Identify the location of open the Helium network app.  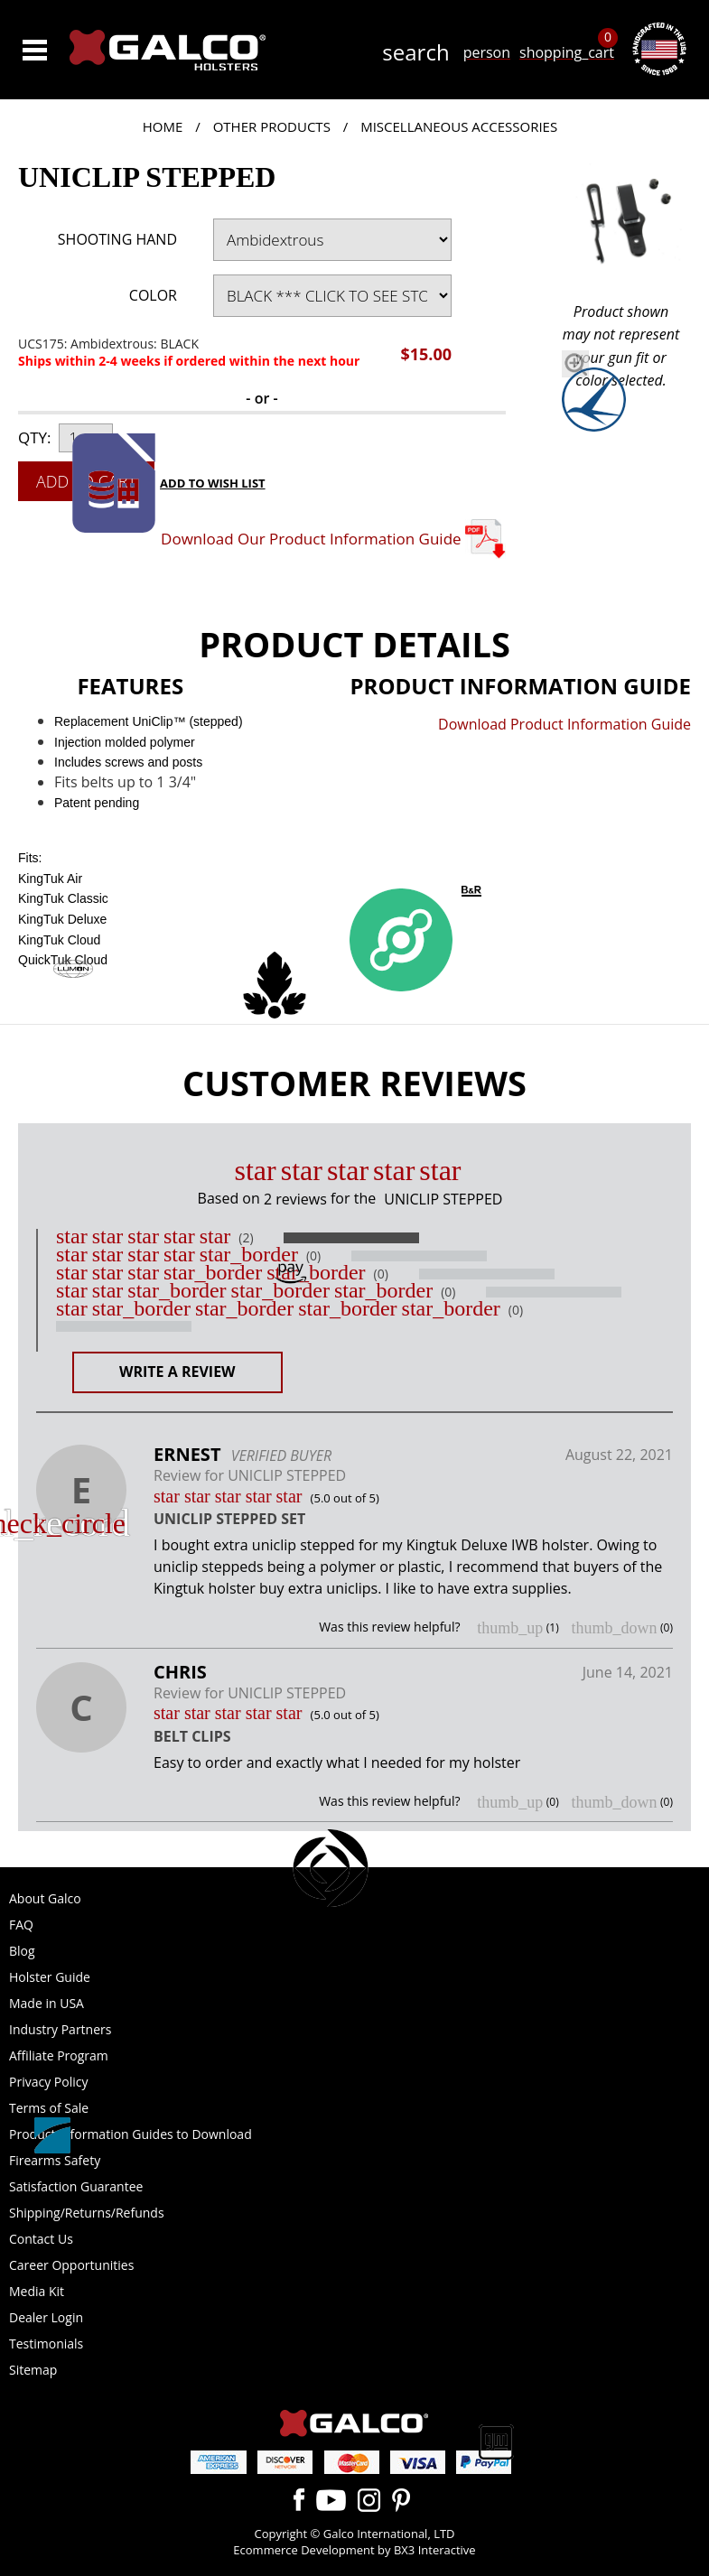
(401, 940).